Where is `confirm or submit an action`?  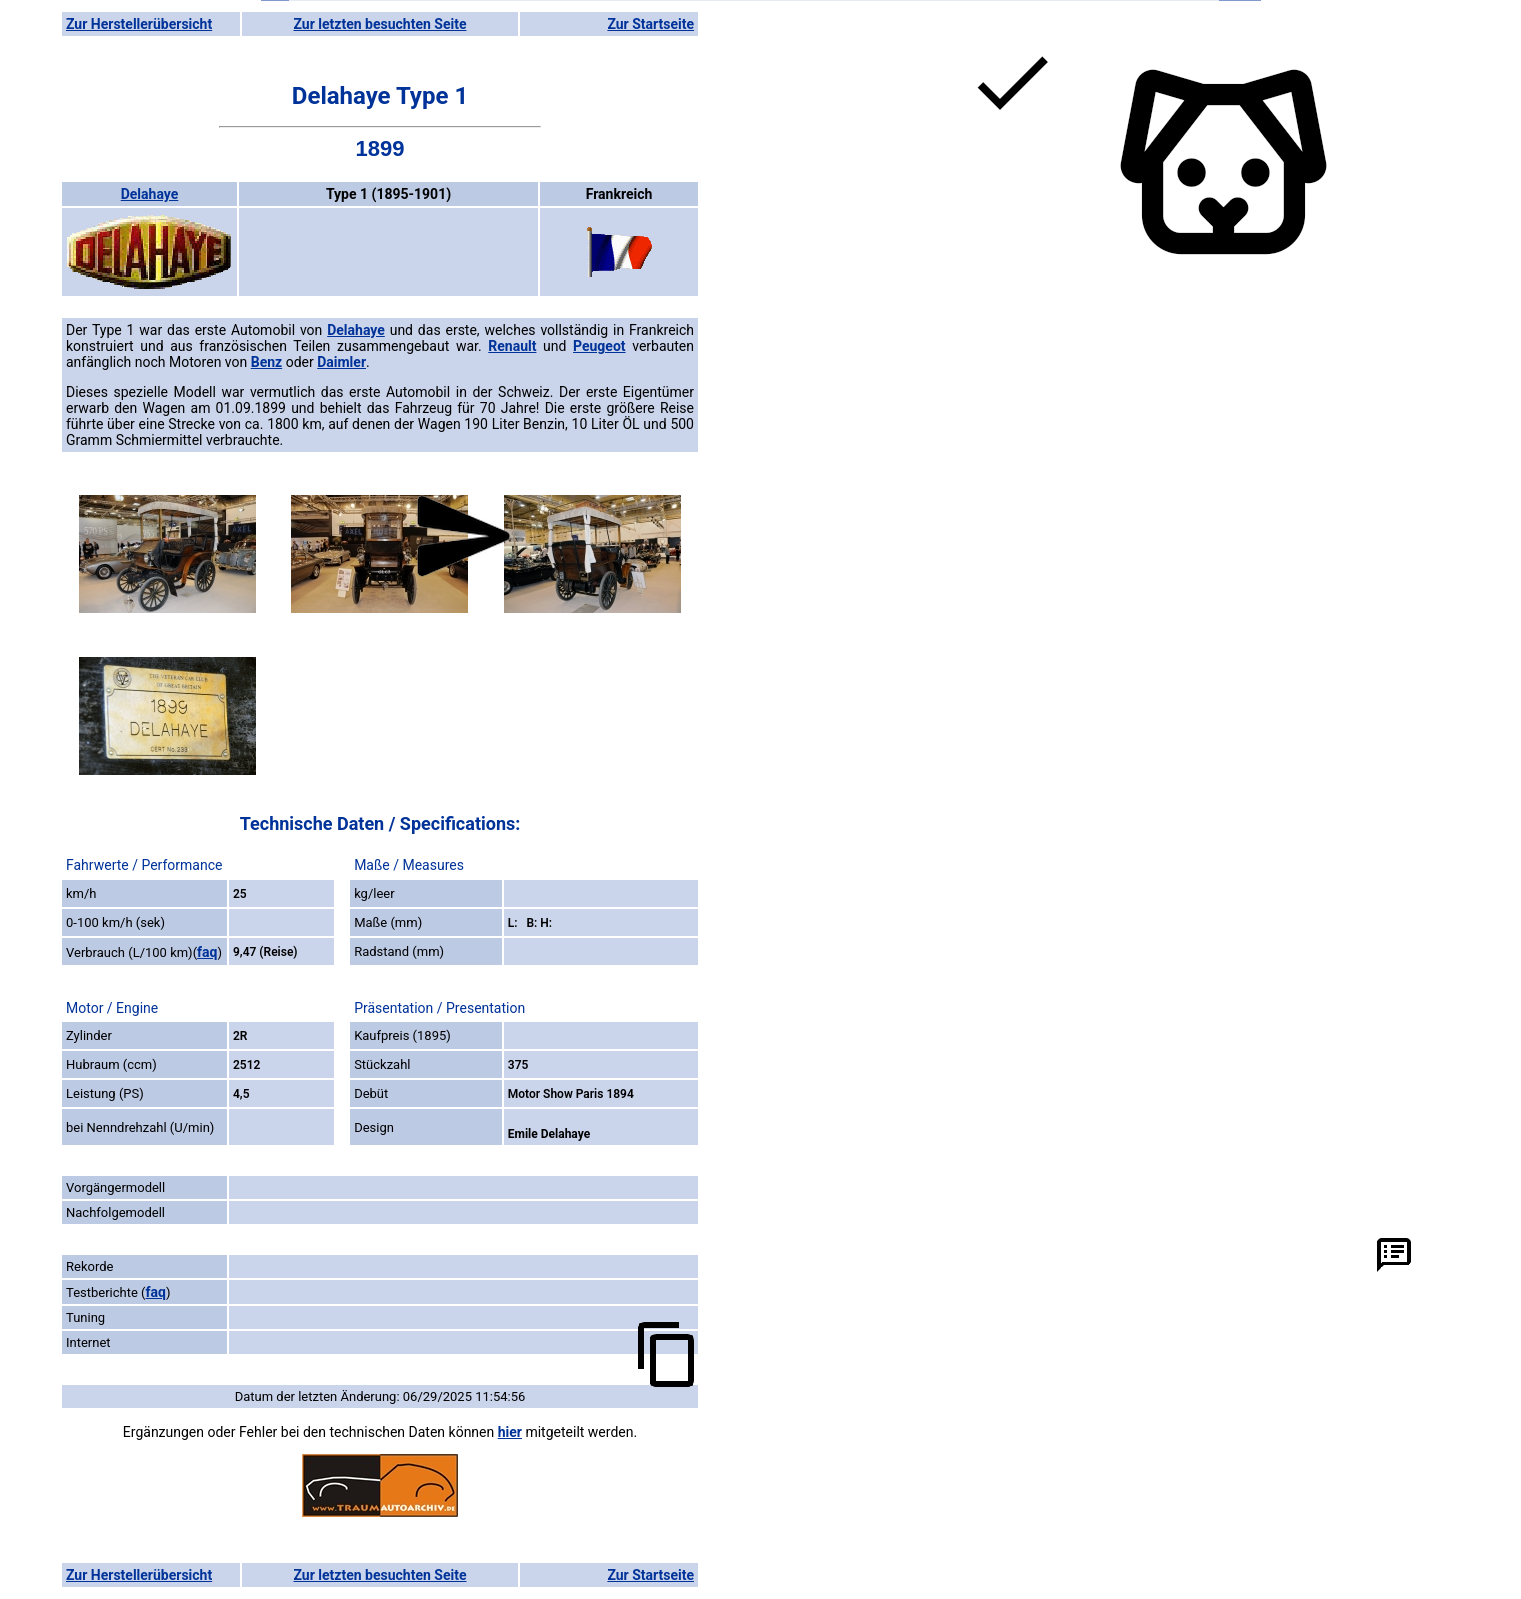
confirm or submit an action is located at coordinates (1012, 82).